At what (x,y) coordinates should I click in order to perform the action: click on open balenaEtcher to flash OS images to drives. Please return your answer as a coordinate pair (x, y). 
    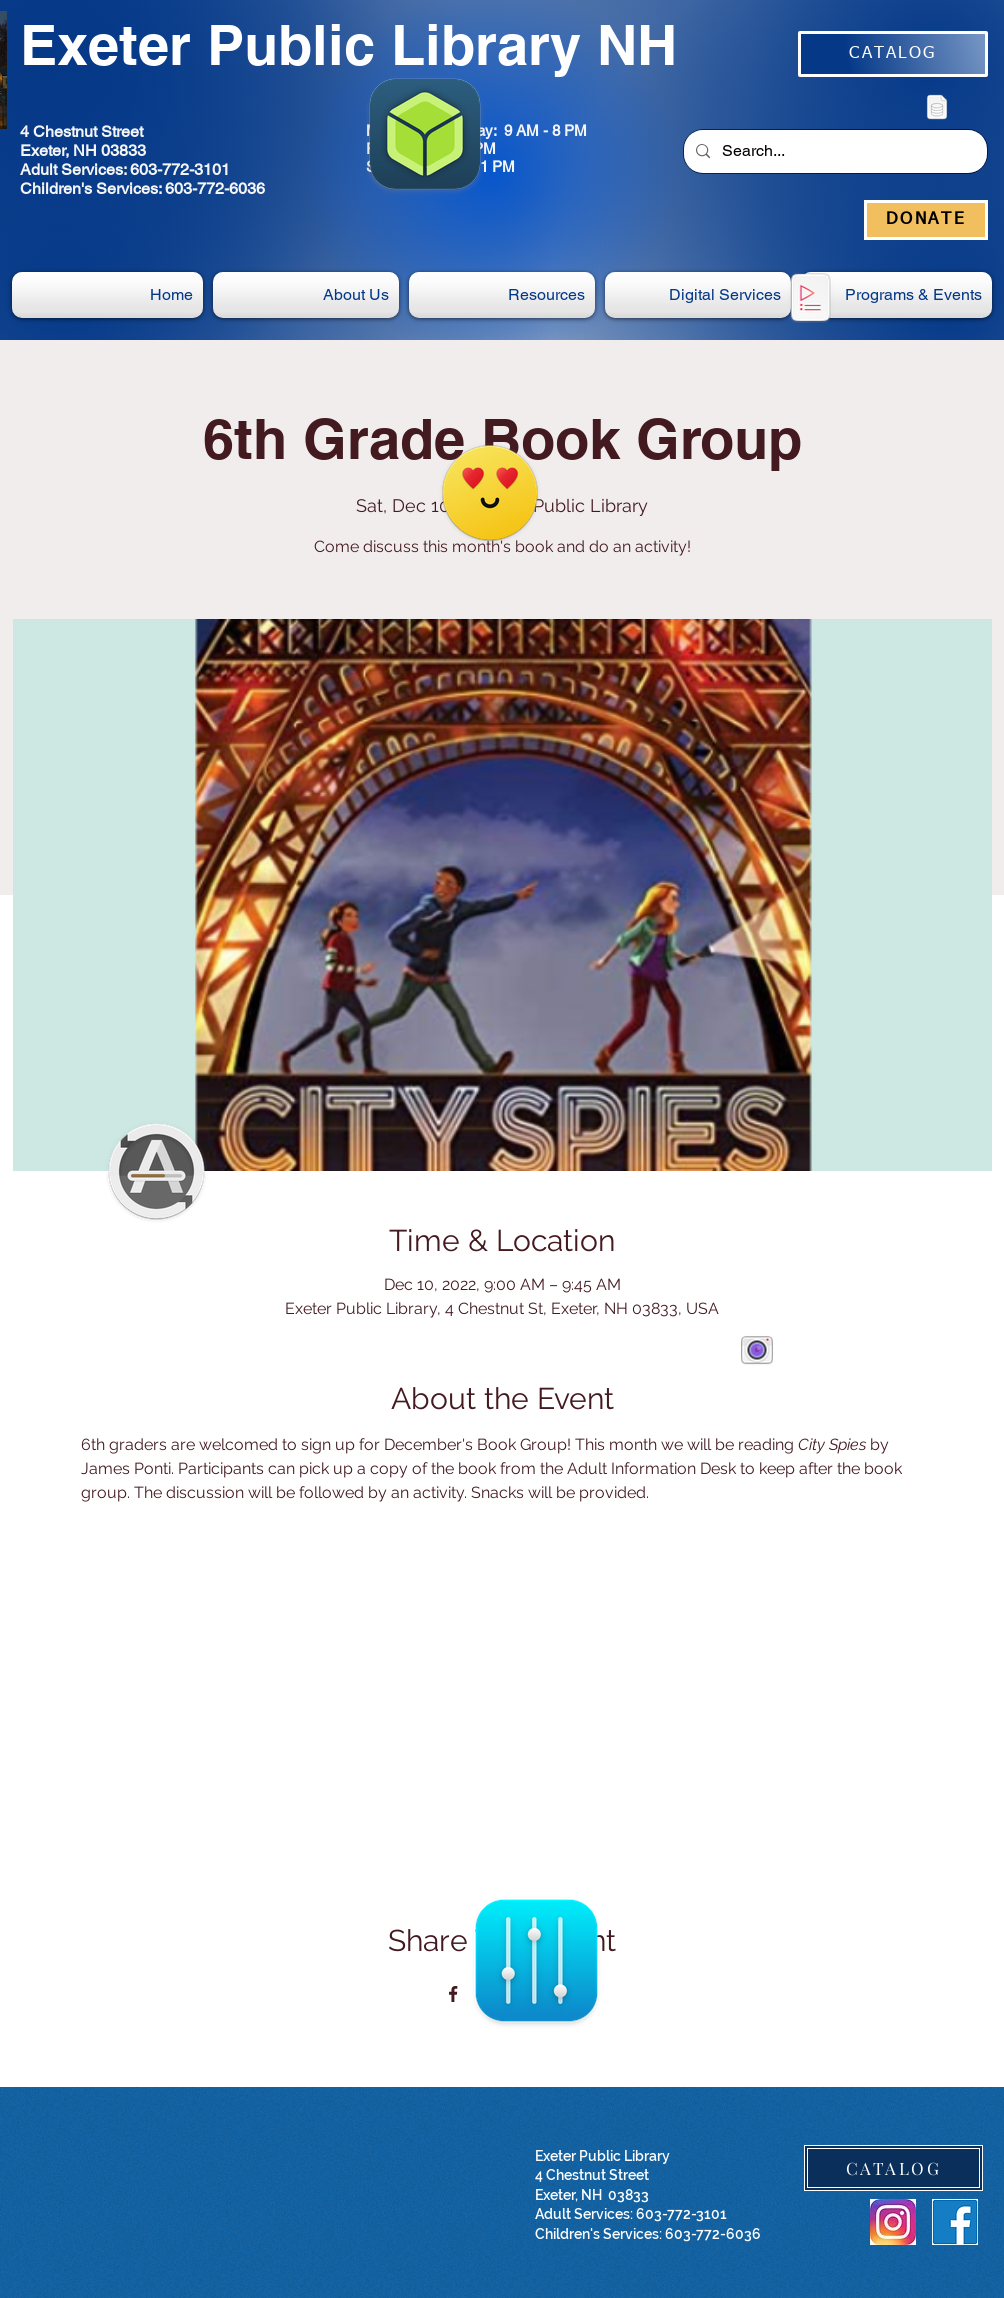
    Looking at the image, I should click on (425, 134).